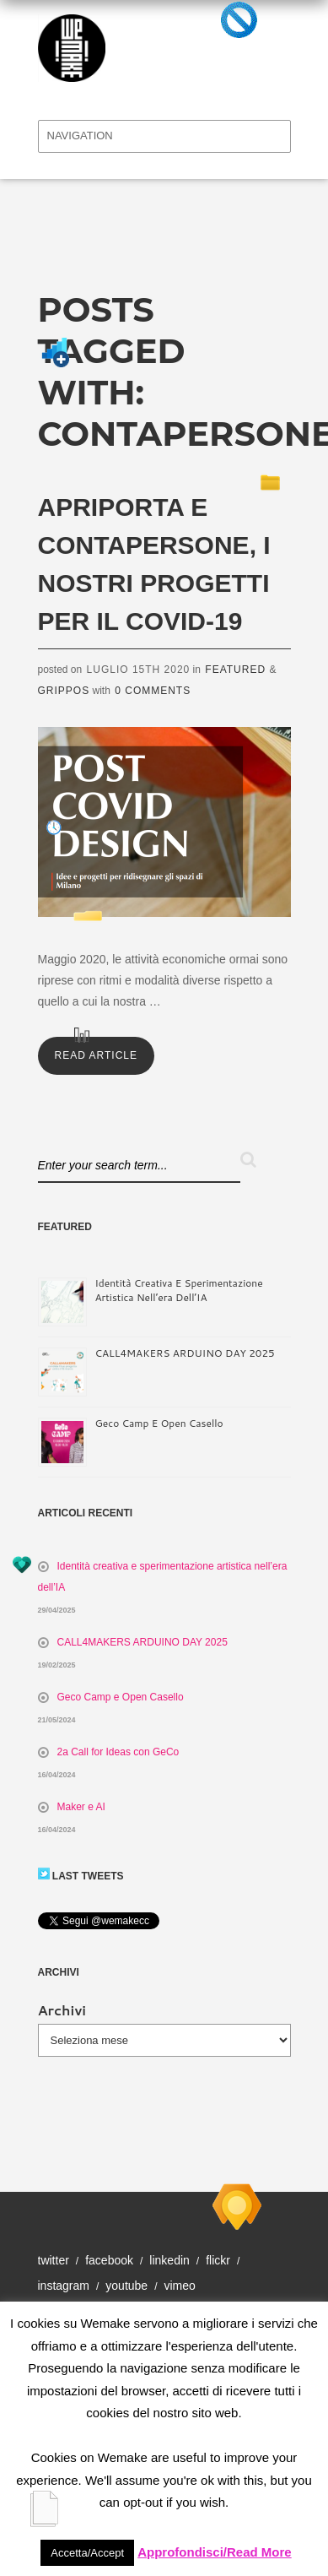 The width and height of the screenshot is (328, 2576). I want to click on open livefront folder, so click(88, 911).